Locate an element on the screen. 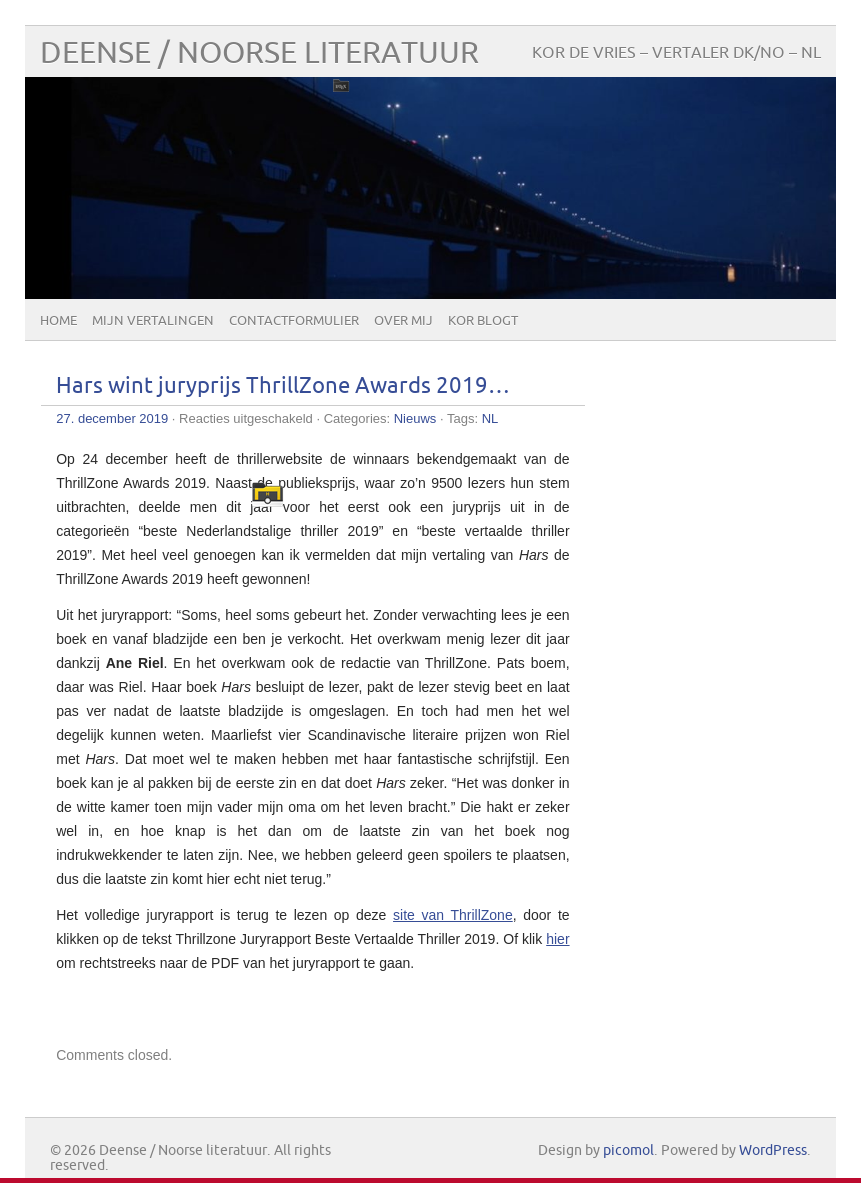 The width and height of the screenshot is (861, 1183). open folder containing LaTeX documents is located at coordinates (341, 86).